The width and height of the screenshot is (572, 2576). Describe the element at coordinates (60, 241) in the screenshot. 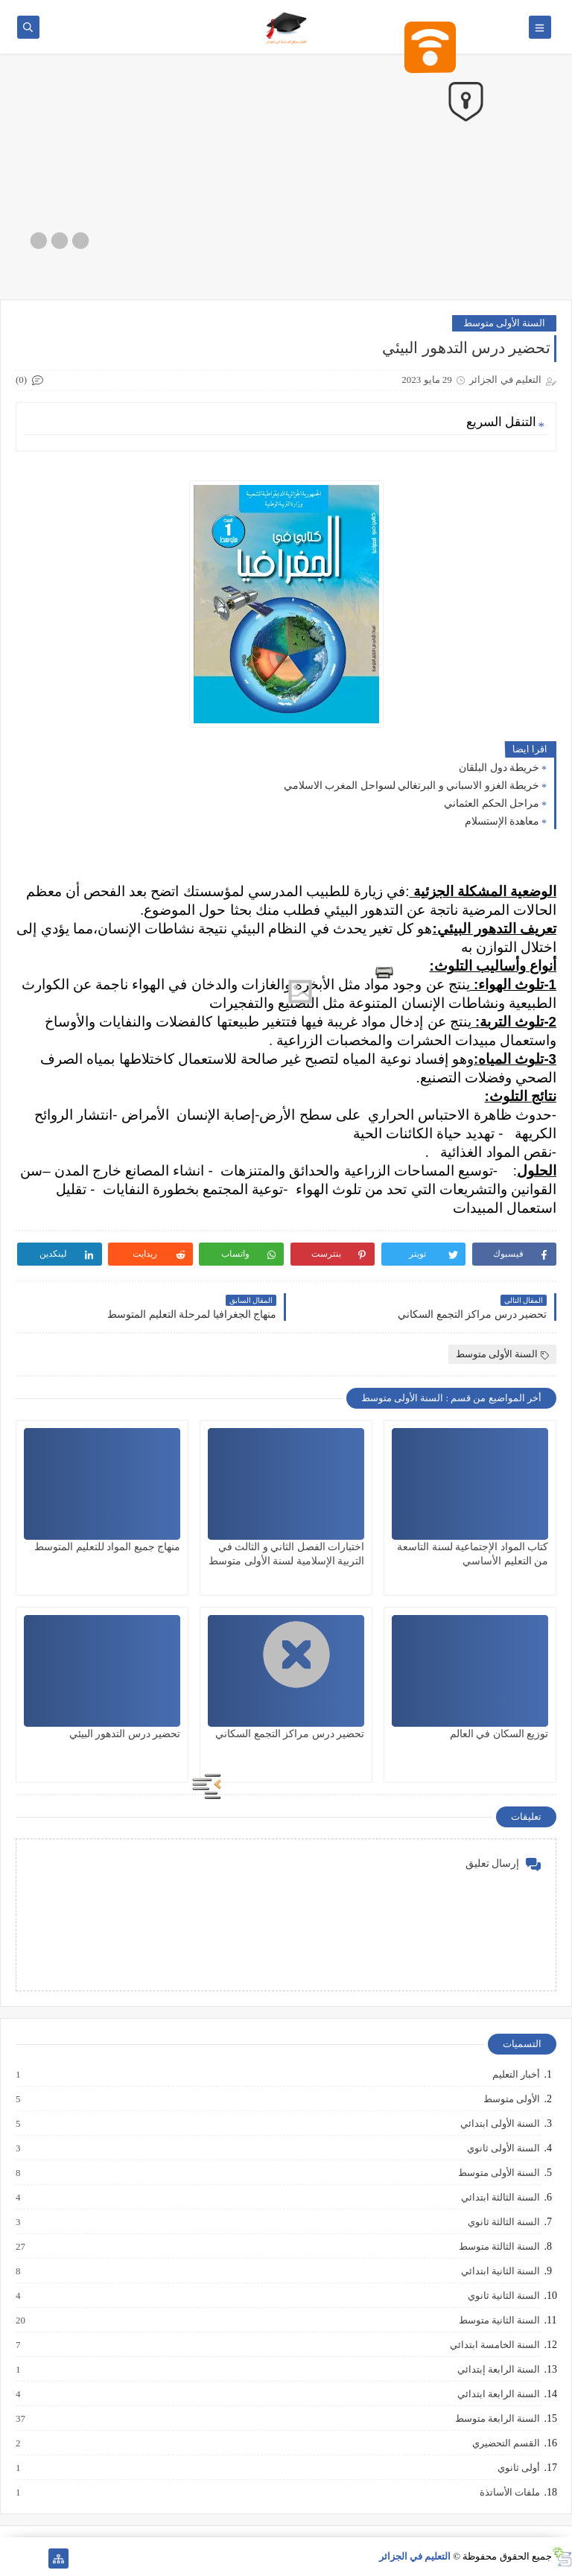

I see `content is loading` at that location.